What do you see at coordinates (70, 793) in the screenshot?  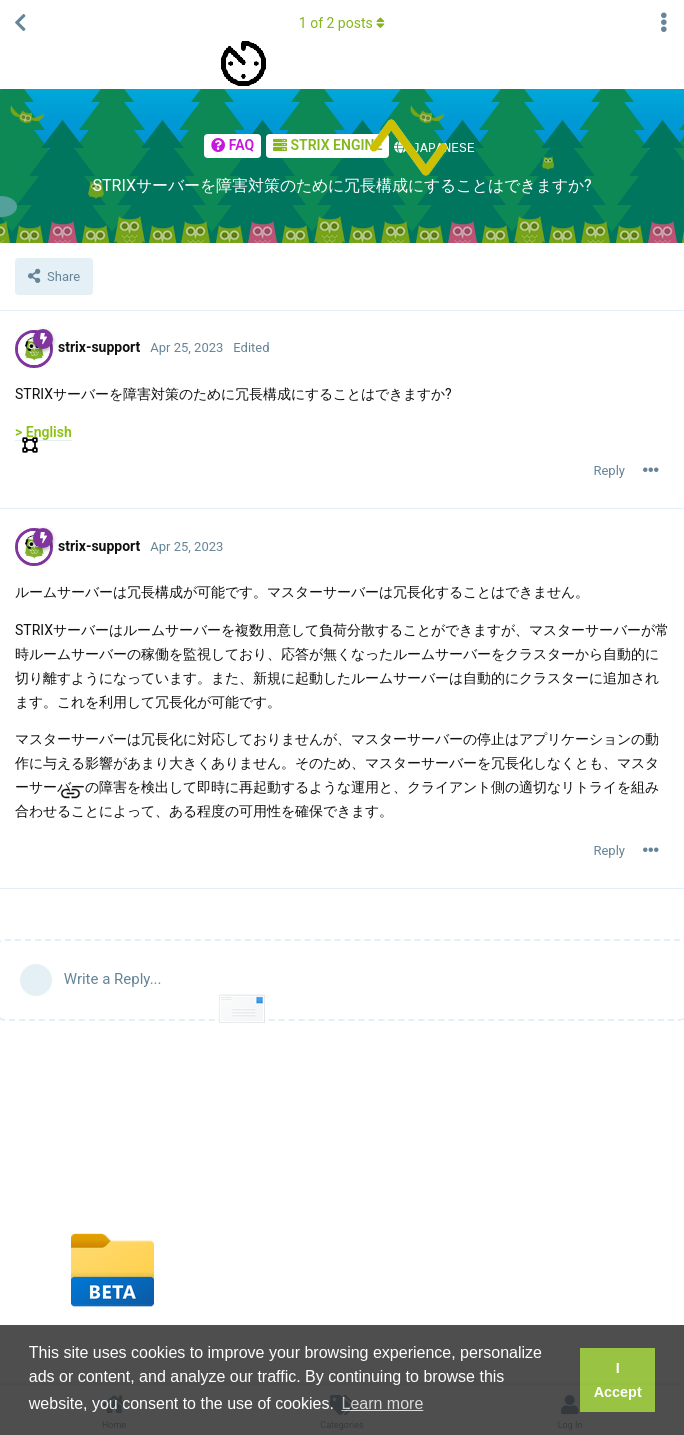 I see `copy or share a link` at bounding box center [70, 793].